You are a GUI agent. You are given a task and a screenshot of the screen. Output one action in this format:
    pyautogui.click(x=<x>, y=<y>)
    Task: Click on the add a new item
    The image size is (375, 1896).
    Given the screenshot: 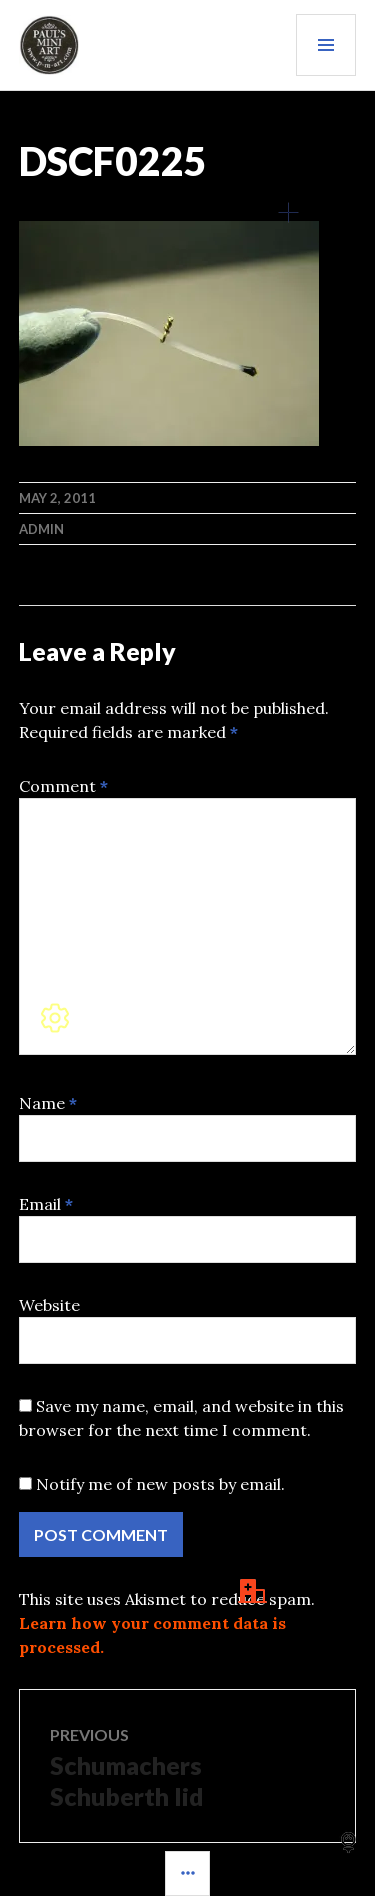 What is the action you would take?
    pyautogui.click(x=288, y=212)
    